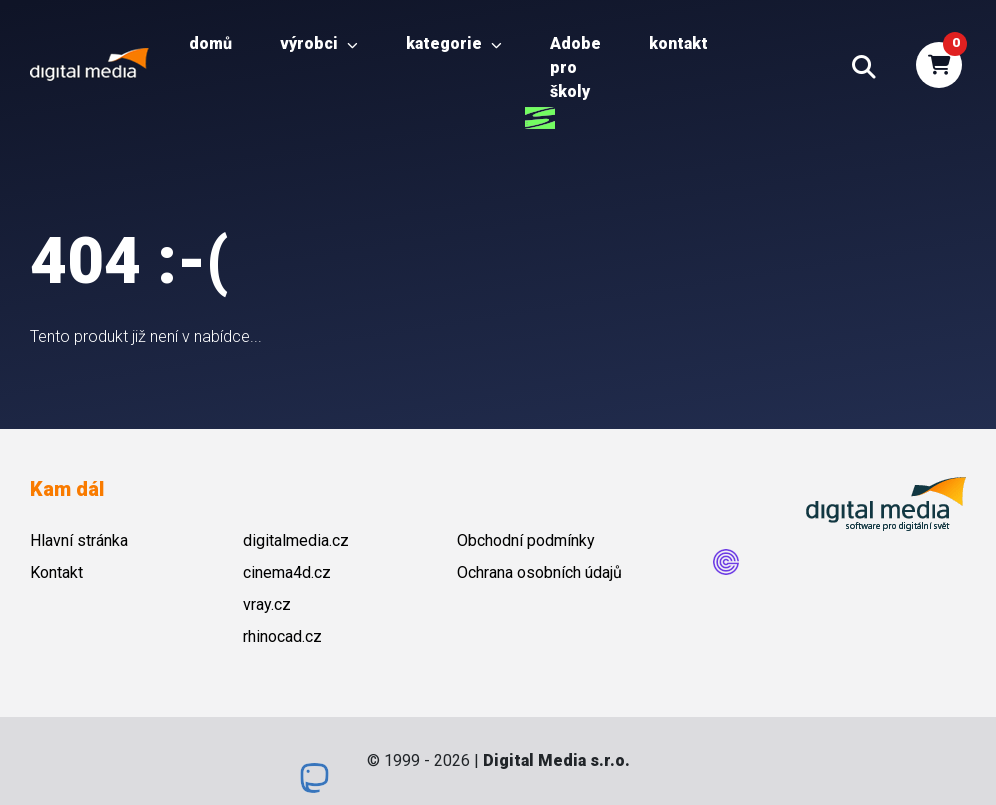 The image size is (996, 805). I want to click on open mastodon app, so click(314, 778).